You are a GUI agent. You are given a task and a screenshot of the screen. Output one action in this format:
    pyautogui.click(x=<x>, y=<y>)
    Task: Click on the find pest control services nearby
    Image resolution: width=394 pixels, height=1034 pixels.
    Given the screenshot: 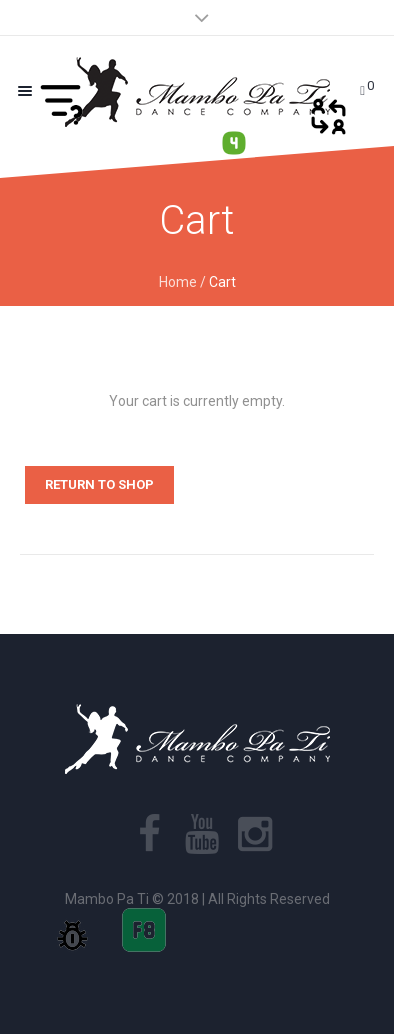 What is the action you would take?
    pyautogui.click(x=72, y=935)
    